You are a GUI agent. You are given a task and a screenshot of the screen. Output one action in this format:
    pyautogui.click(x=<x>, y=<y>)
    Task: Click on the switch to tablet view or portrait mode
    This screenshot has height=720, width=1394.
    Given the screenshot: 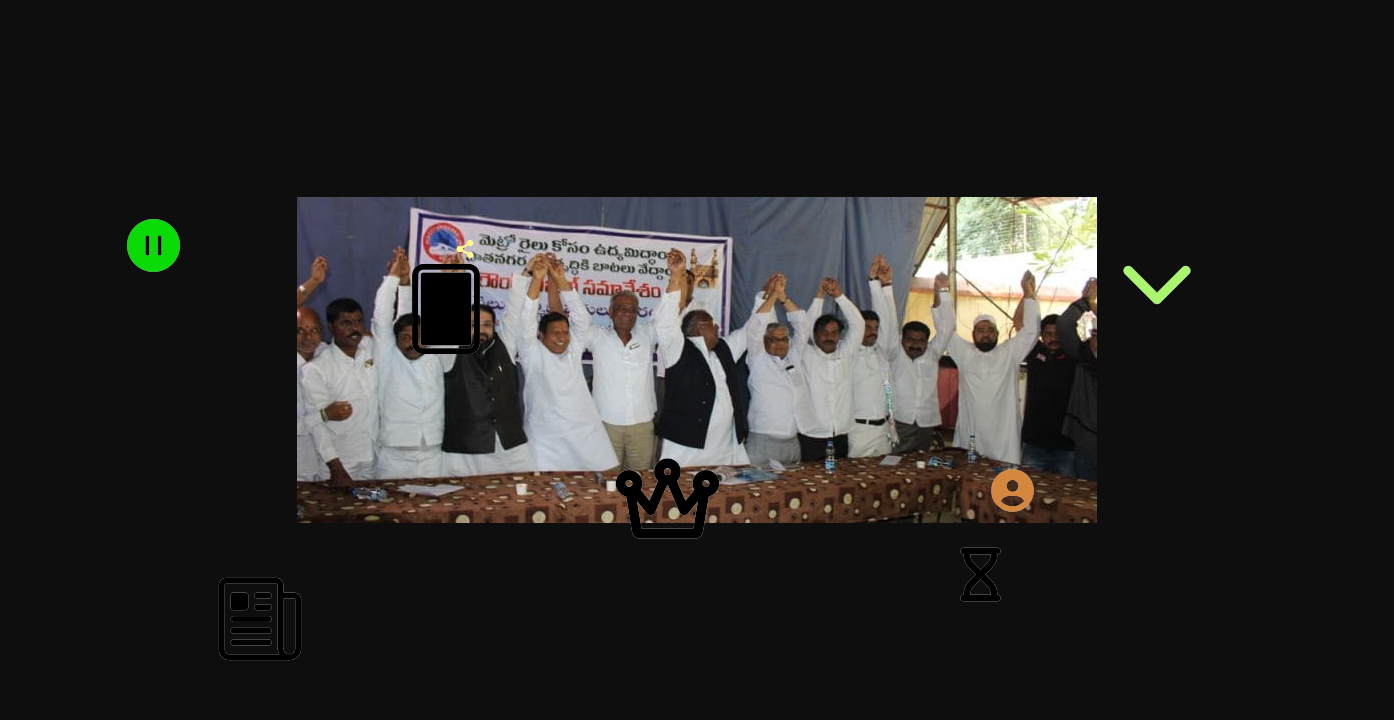 What is the action you would take?
    pyautogui.click(x=446, y=309)
    